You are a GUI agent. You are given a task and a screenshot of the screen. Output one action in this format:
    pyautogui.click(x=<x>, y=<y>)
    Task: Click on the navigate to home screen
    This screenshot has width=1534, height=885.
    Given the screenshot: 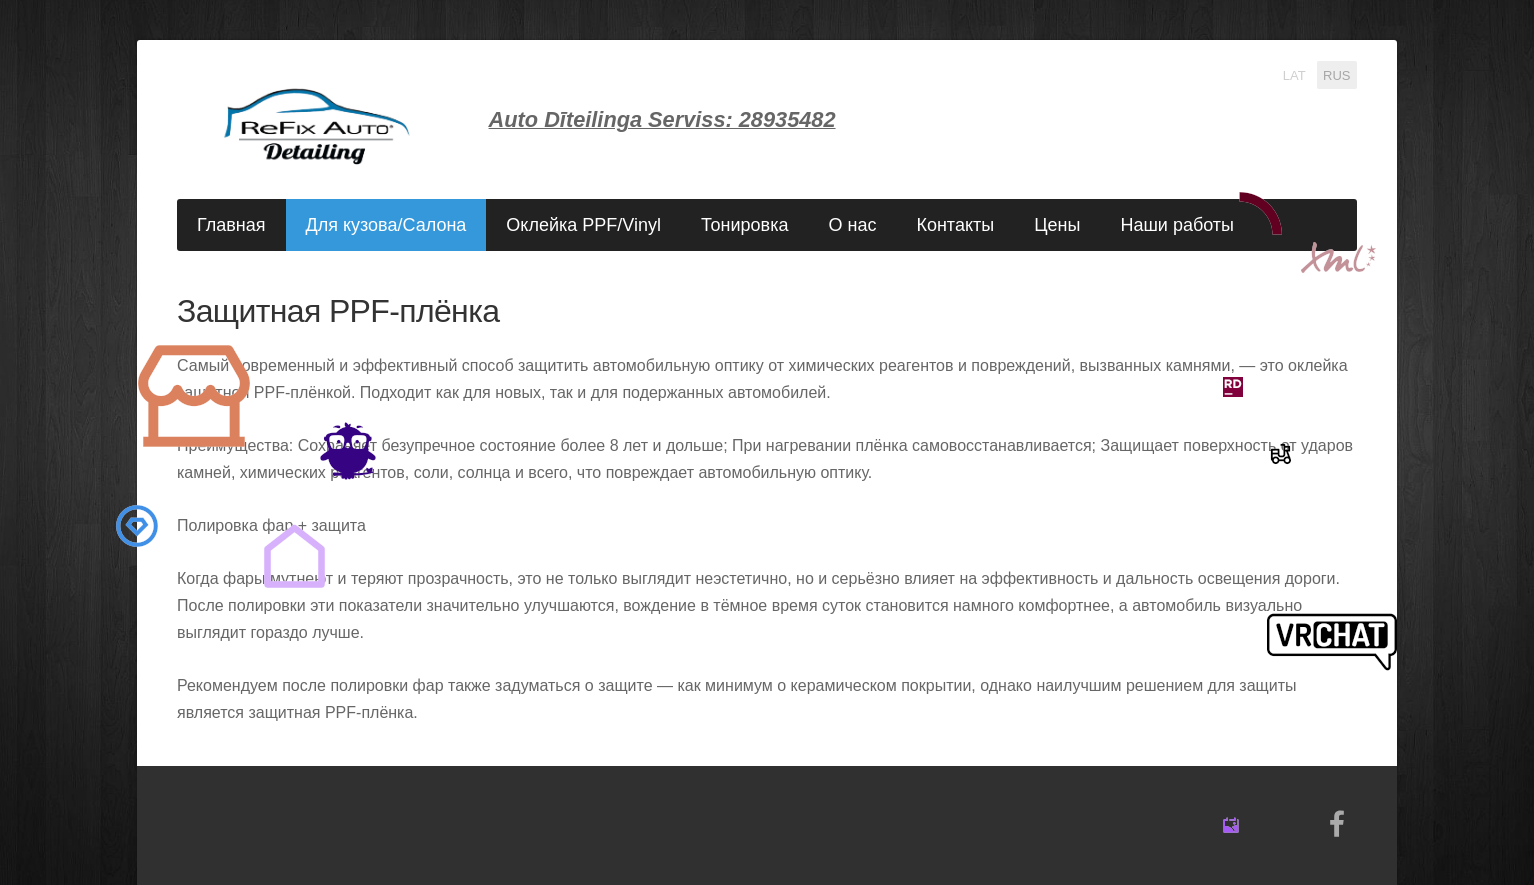 What is the action you would take?
    pyautogui.click(x=294, y=557)
    